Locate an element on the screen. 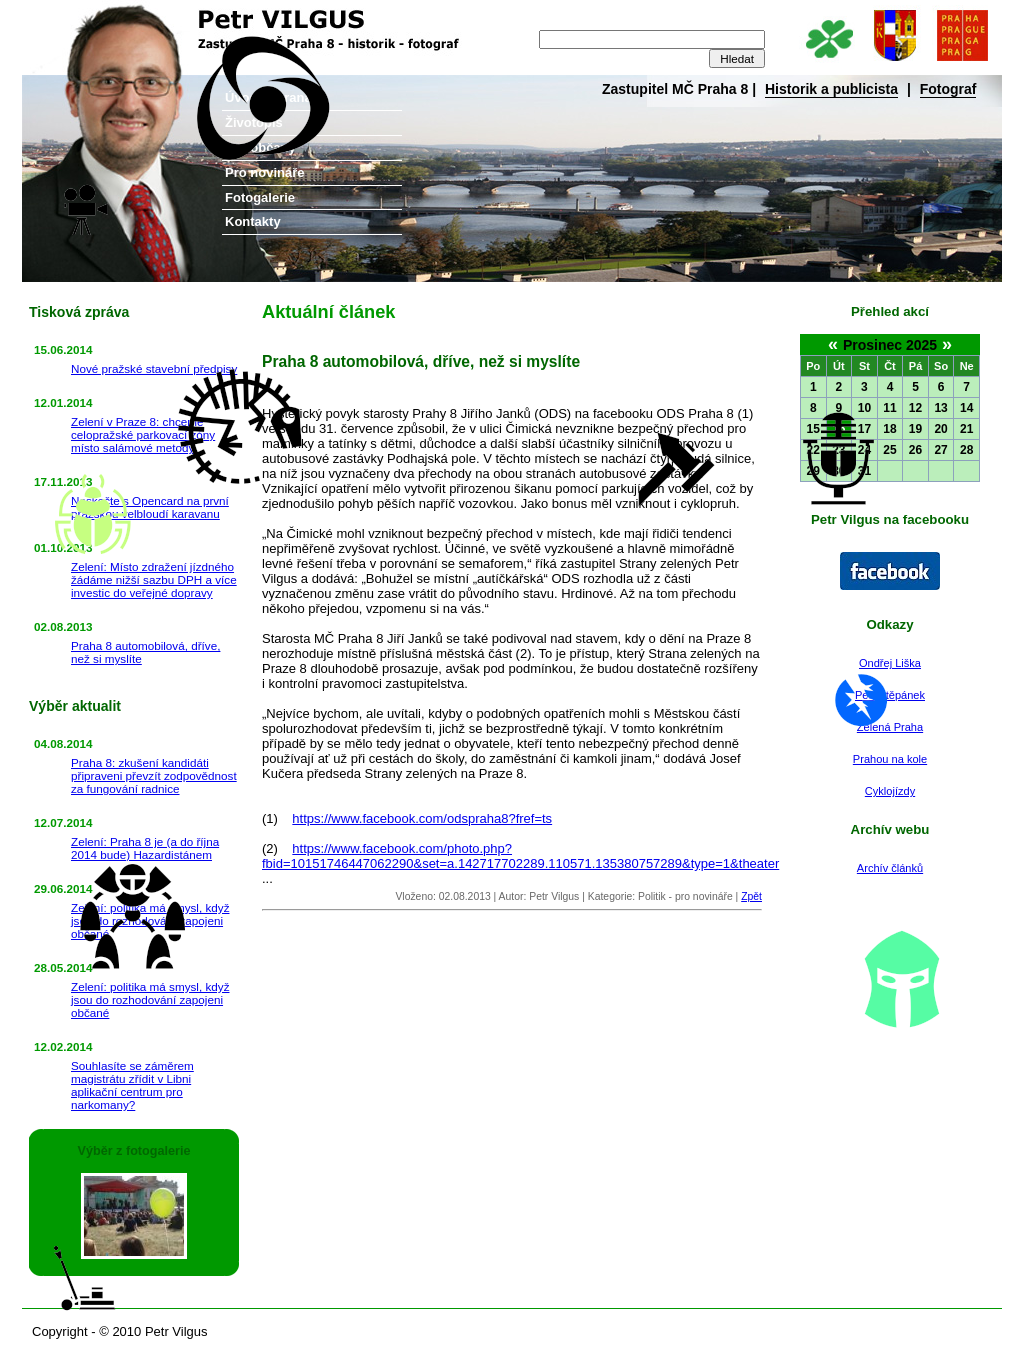 This screenshot has height=1354, width=1024. collect a rare treasure or artifact is located at coordinates (92, 514).